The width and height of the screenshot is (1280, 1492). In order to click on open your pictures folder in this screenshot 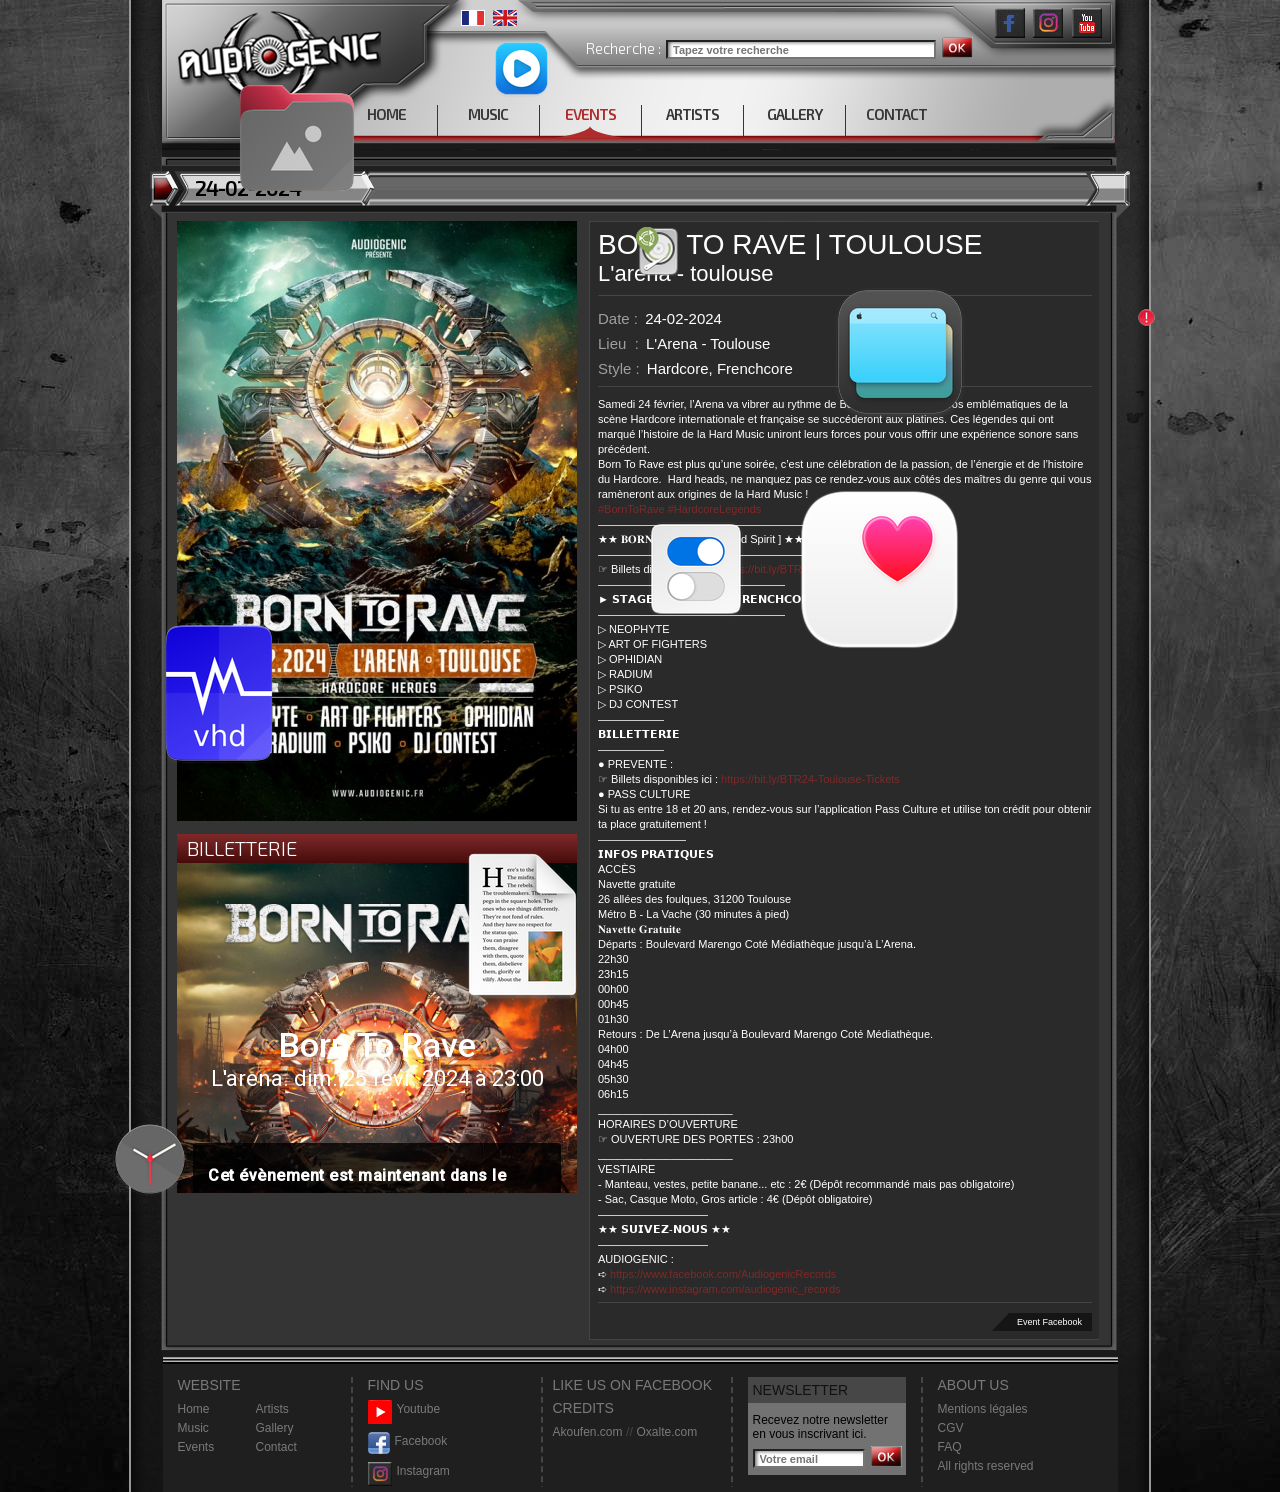, I will do `click(297, 138)`.